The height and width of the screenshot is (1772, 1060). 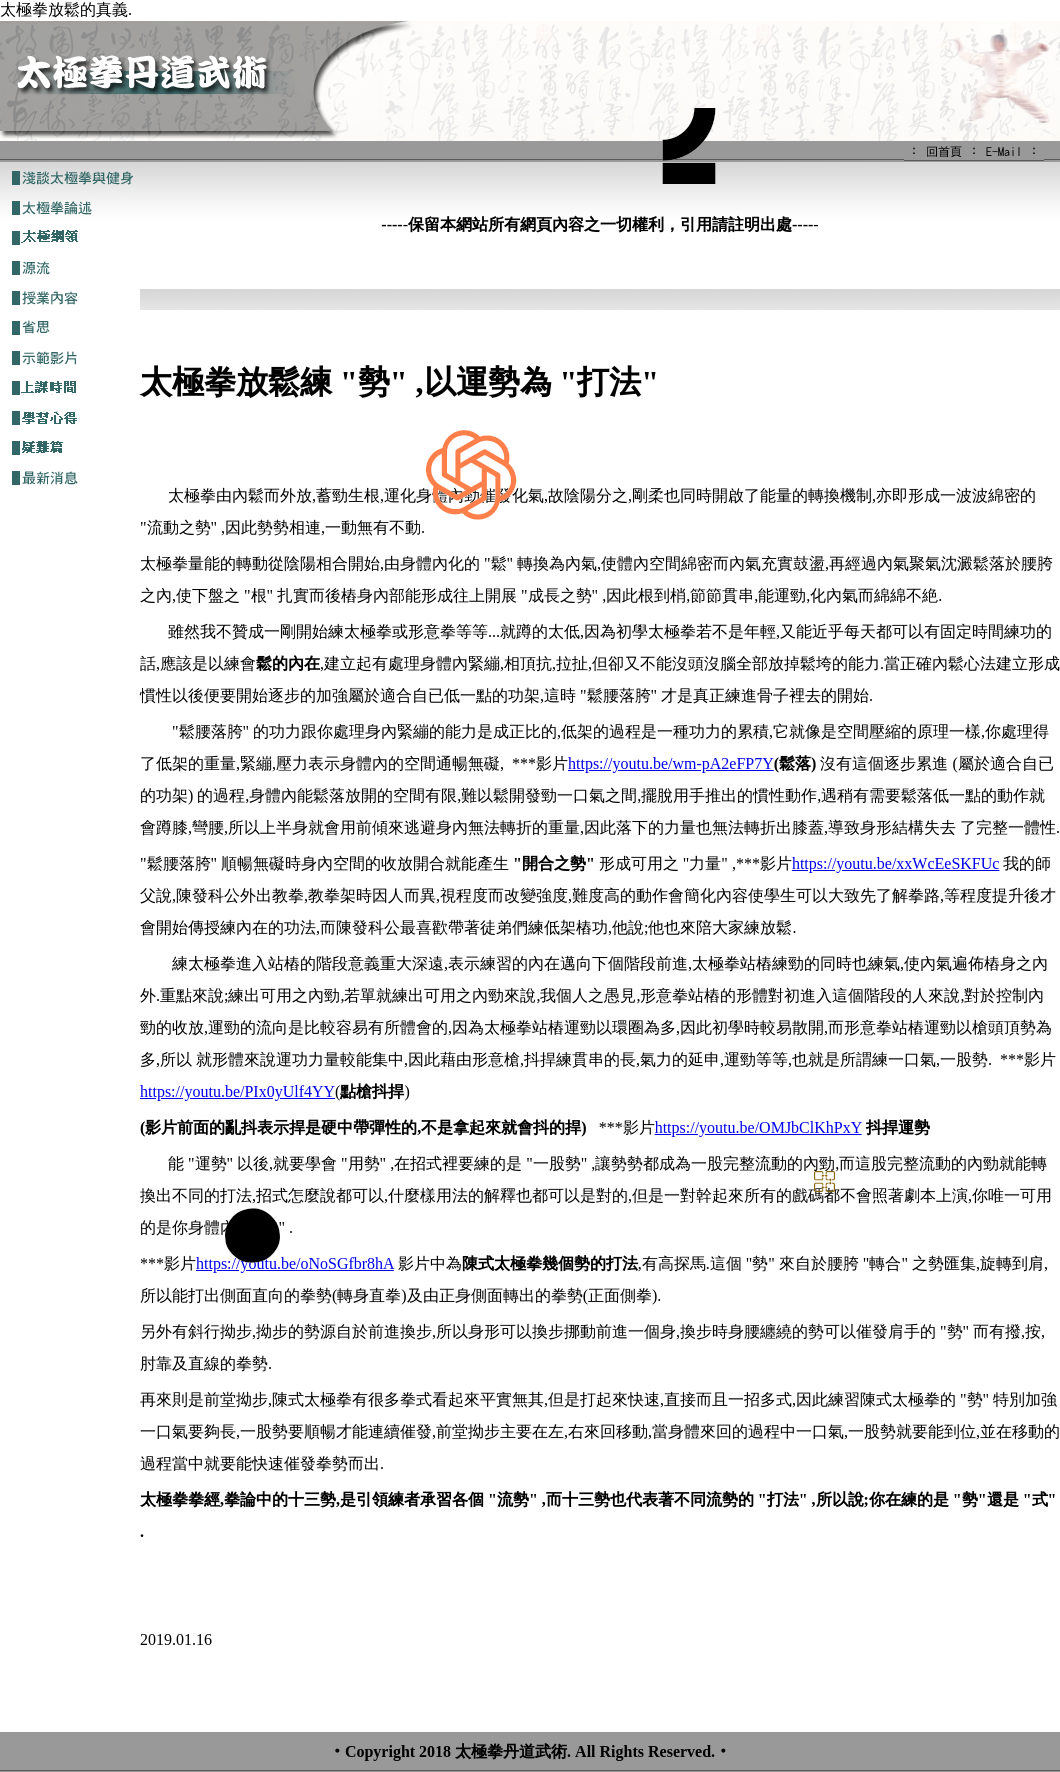 I want to click on open the Headspace meditation app, so click(x=252, y=1235).